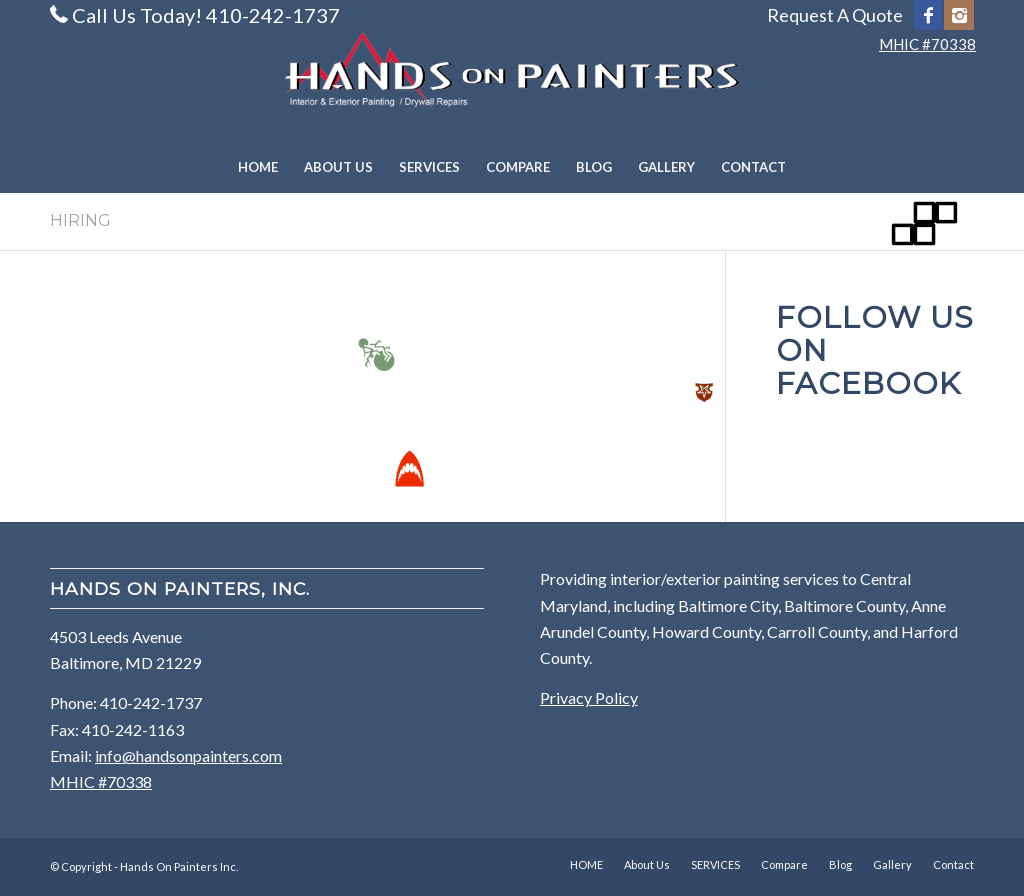 This screenshot has height=896, width=1024. Describe the element at coordinates (409, 468) in the screenshot. I see `shark or dangerous creature indicator in a game` at that location.